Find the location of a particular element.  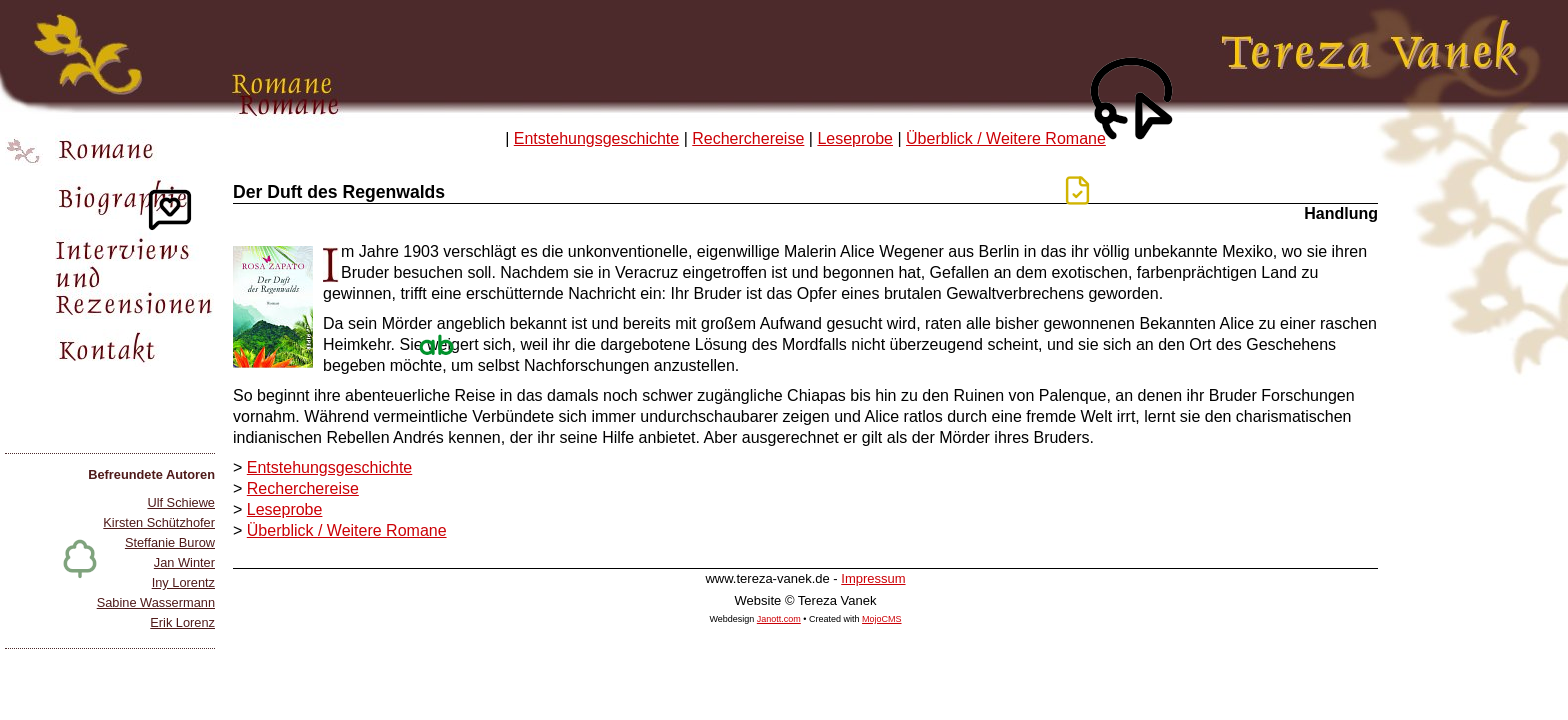

freehand selection tool is located at coordinates (1131, 98).